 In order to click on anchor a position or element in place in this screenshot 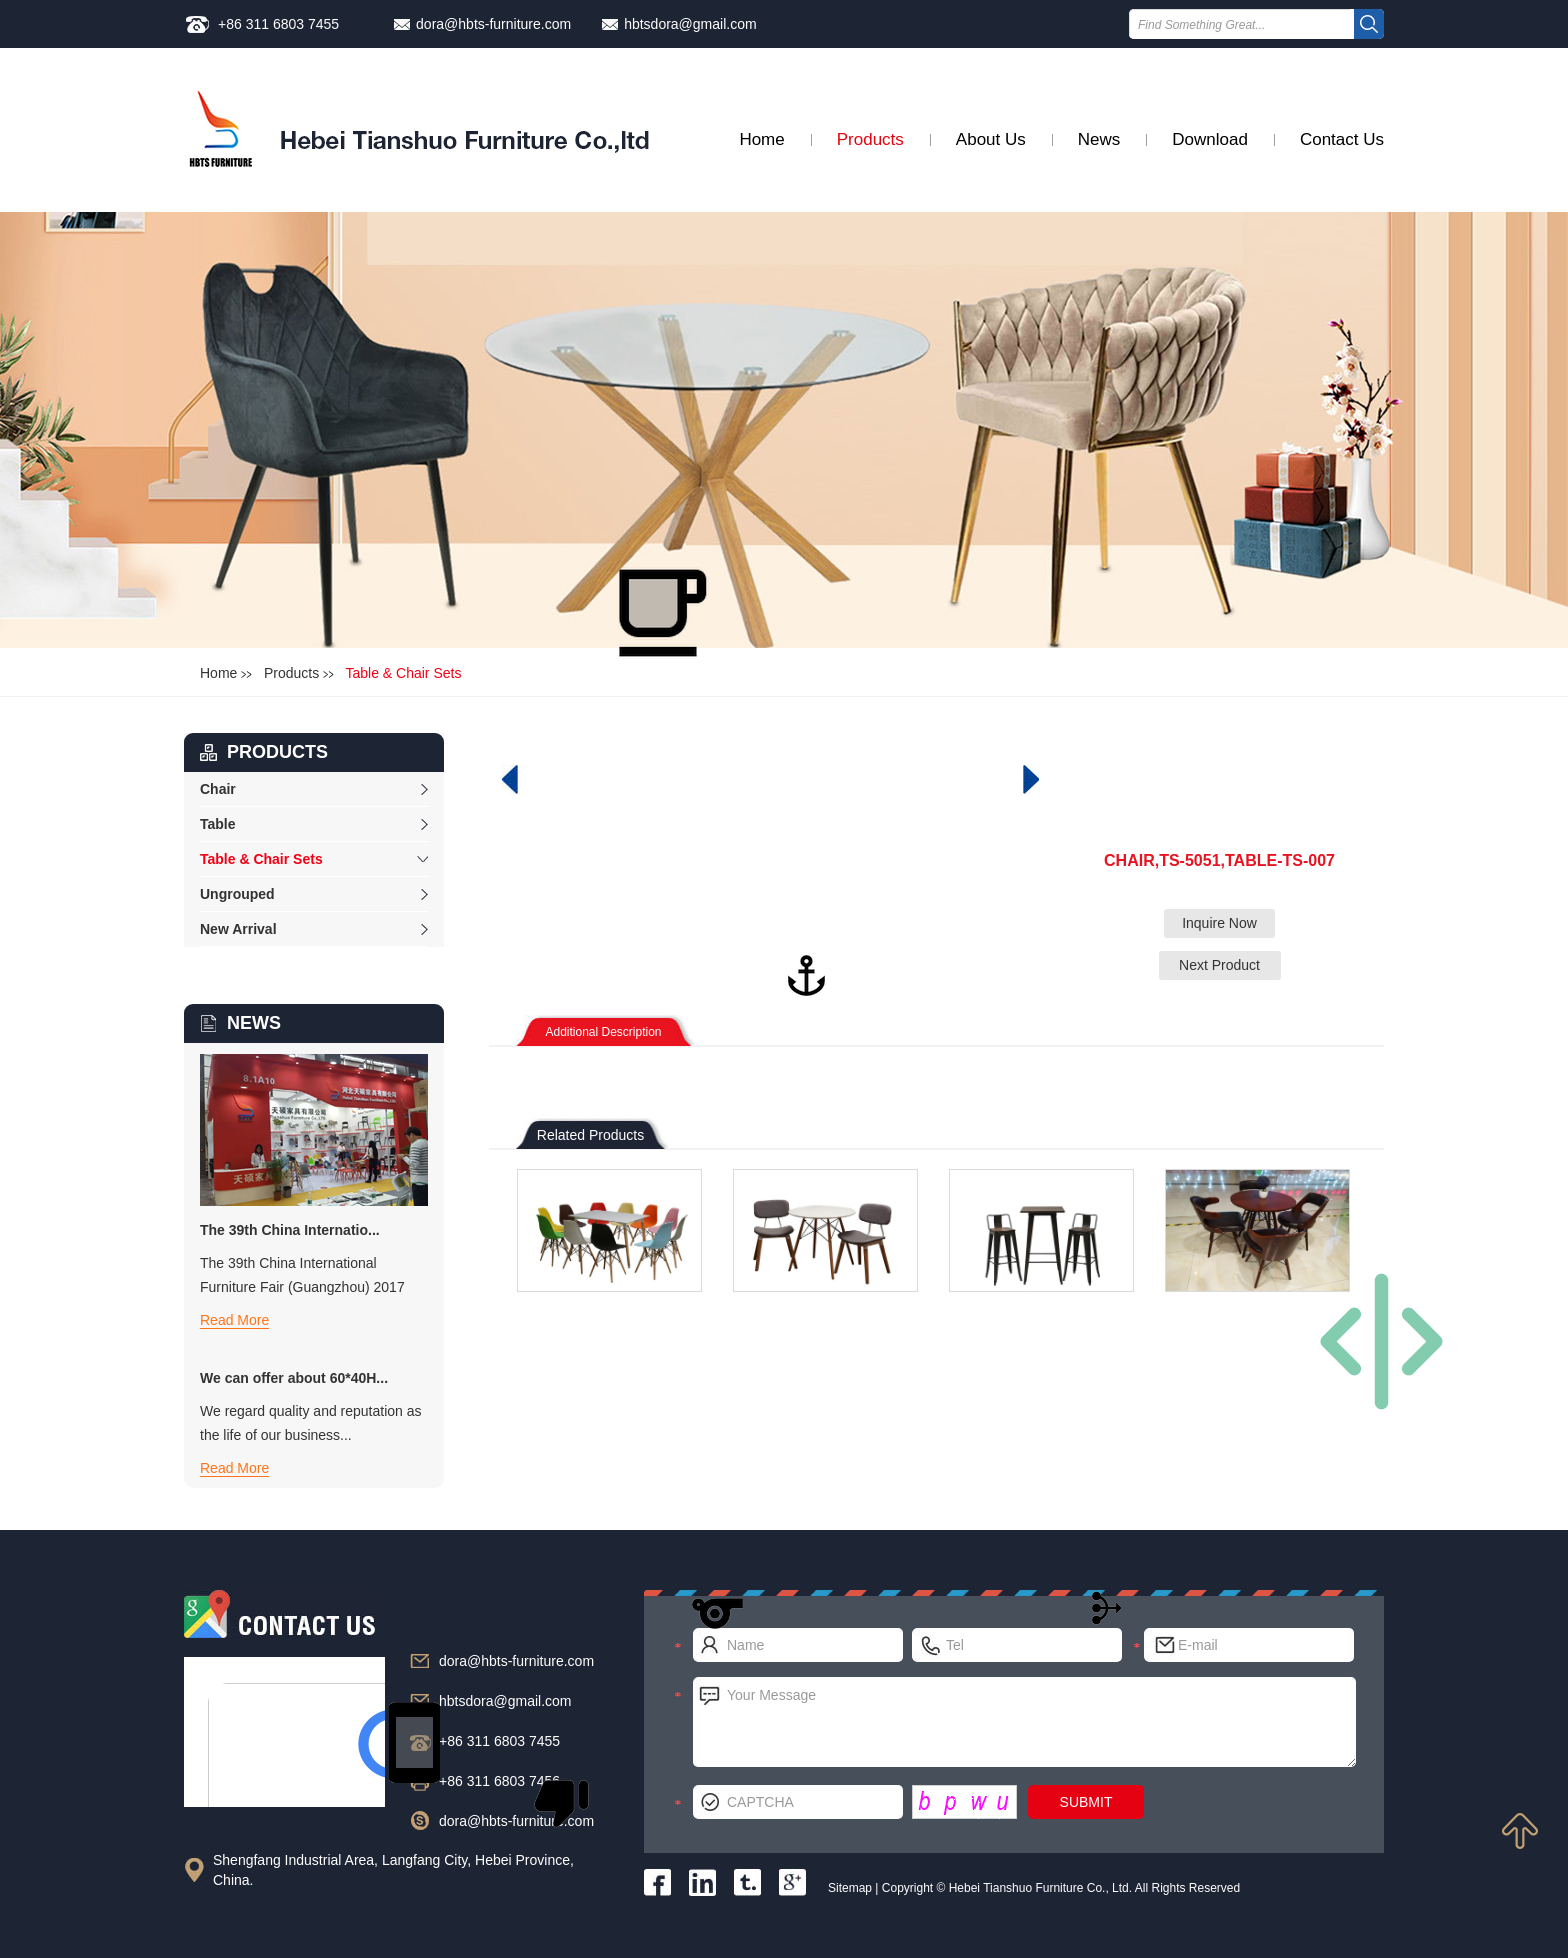, I will do `click(806, 975)`.